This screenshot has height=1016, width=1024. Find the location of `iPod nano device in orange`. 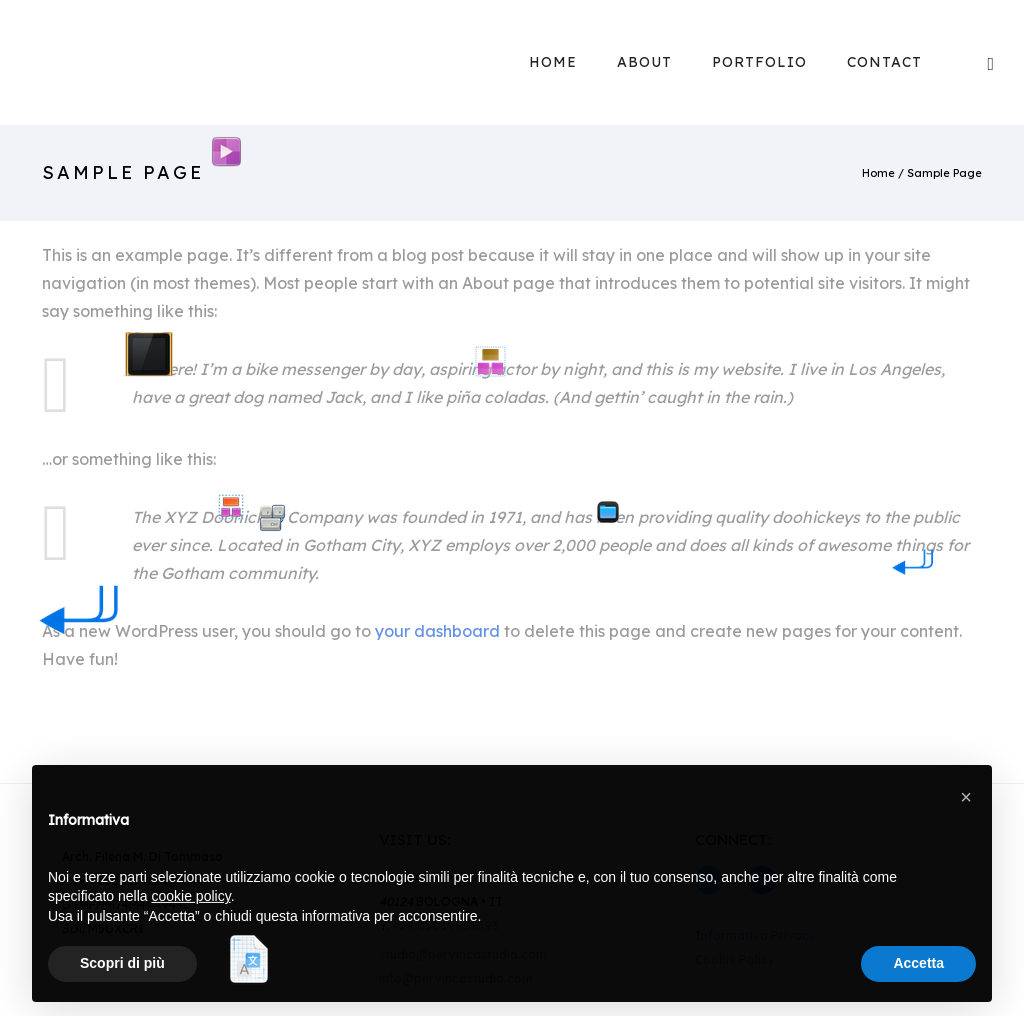

iPod nano device in orange is located at coordinates (149, 354).